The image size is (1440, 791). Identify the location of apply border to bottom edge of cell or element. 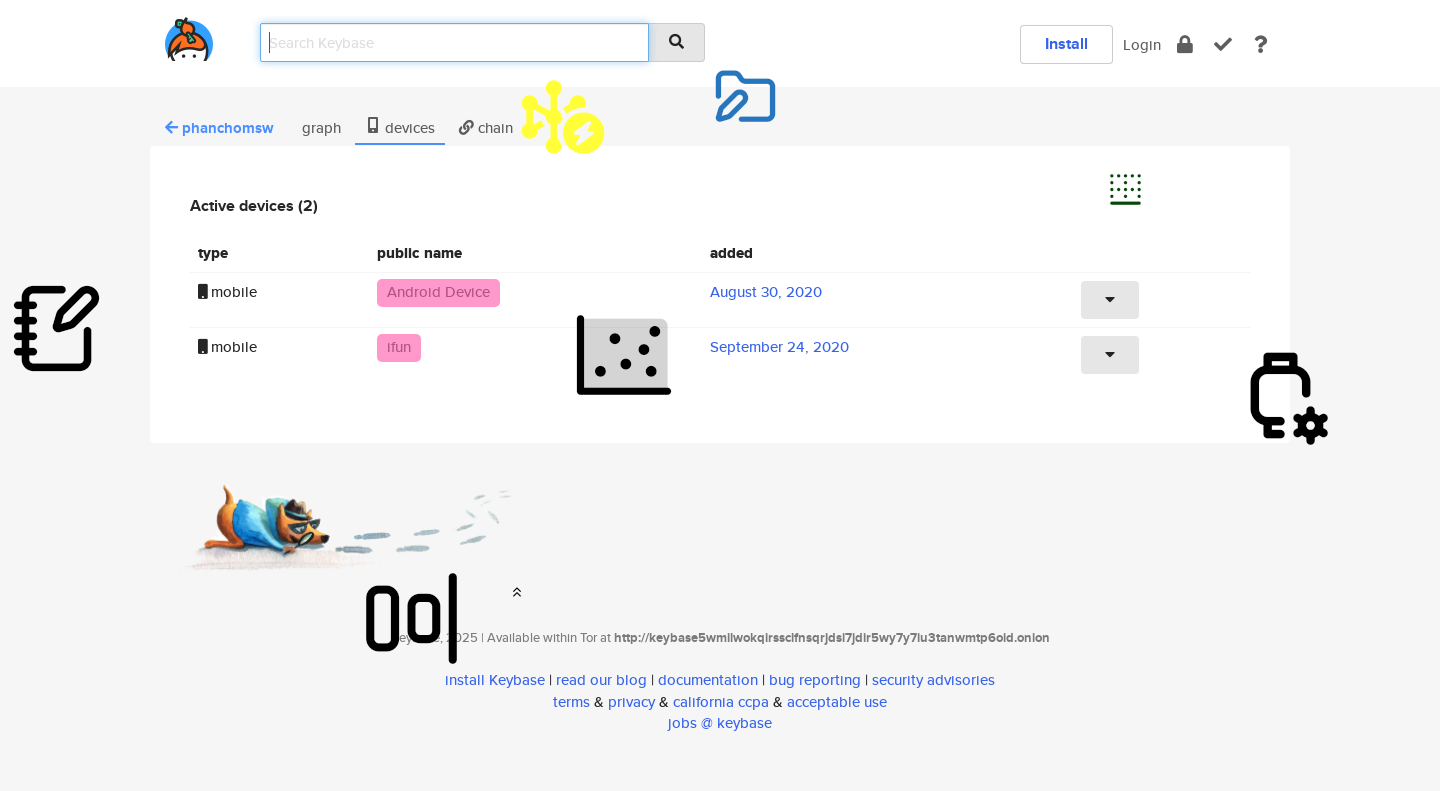
(1125, 189).